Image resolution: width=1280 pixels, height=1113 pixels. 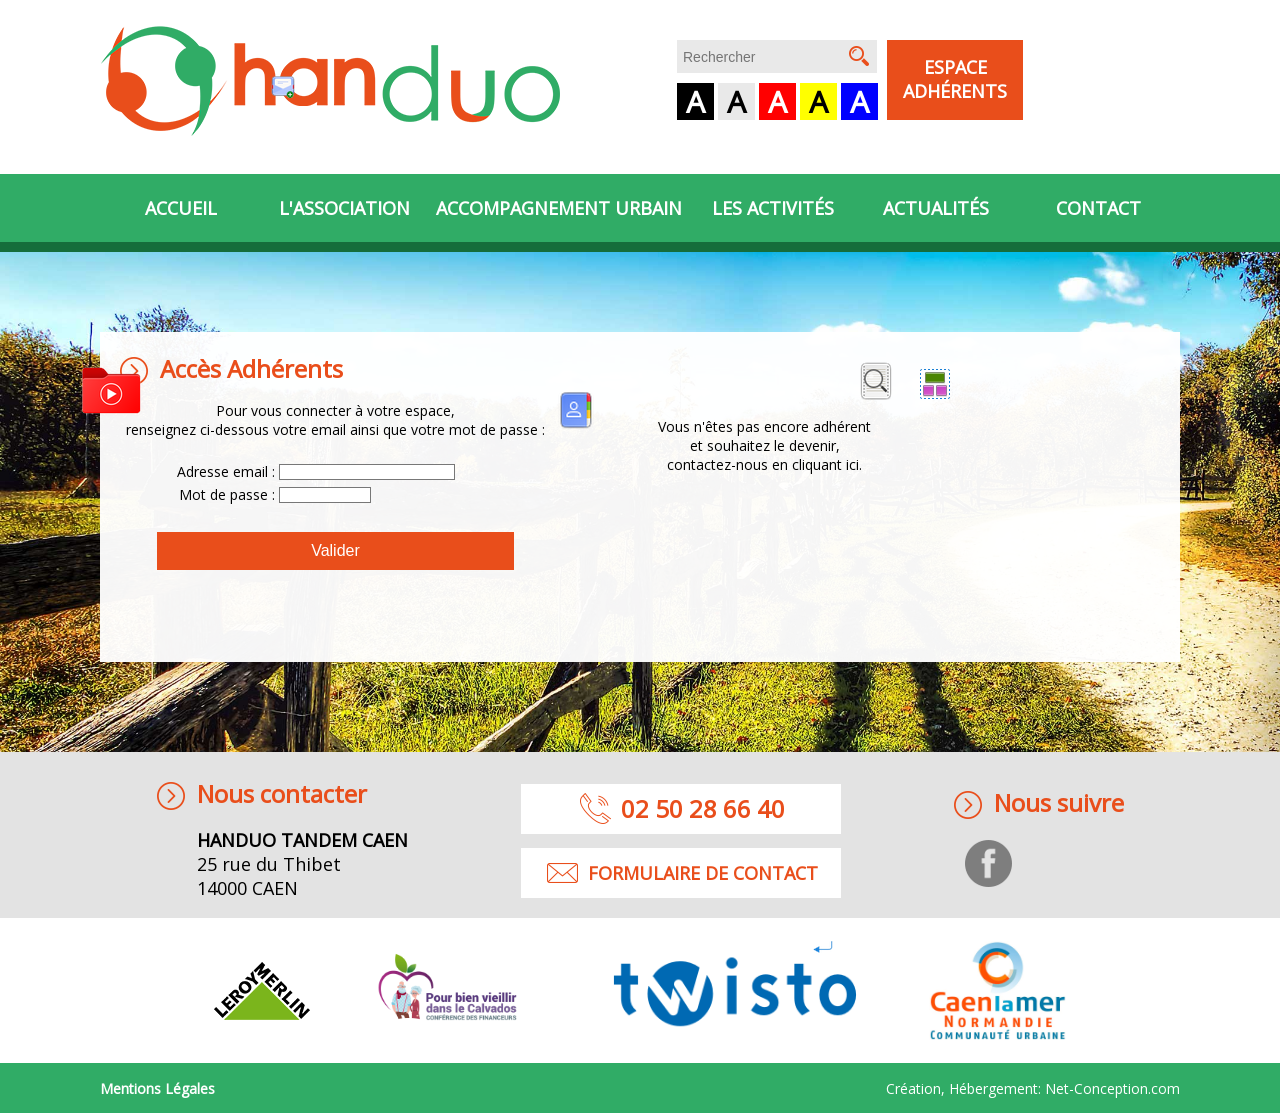 I want to click on select all items in the current view, so click(x=935, y=384).